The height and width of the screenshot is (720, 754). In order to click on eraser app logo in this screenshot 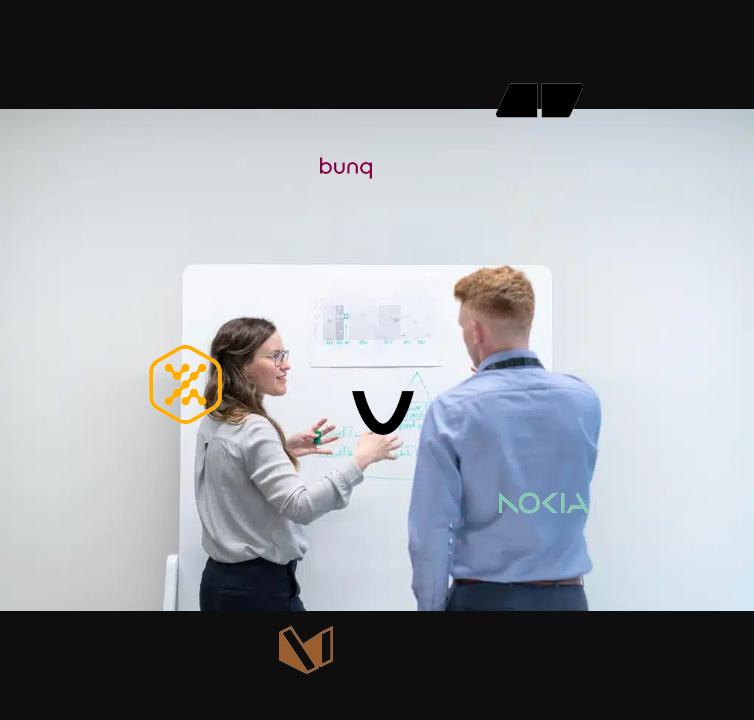, I will do `click(539, 100)`.